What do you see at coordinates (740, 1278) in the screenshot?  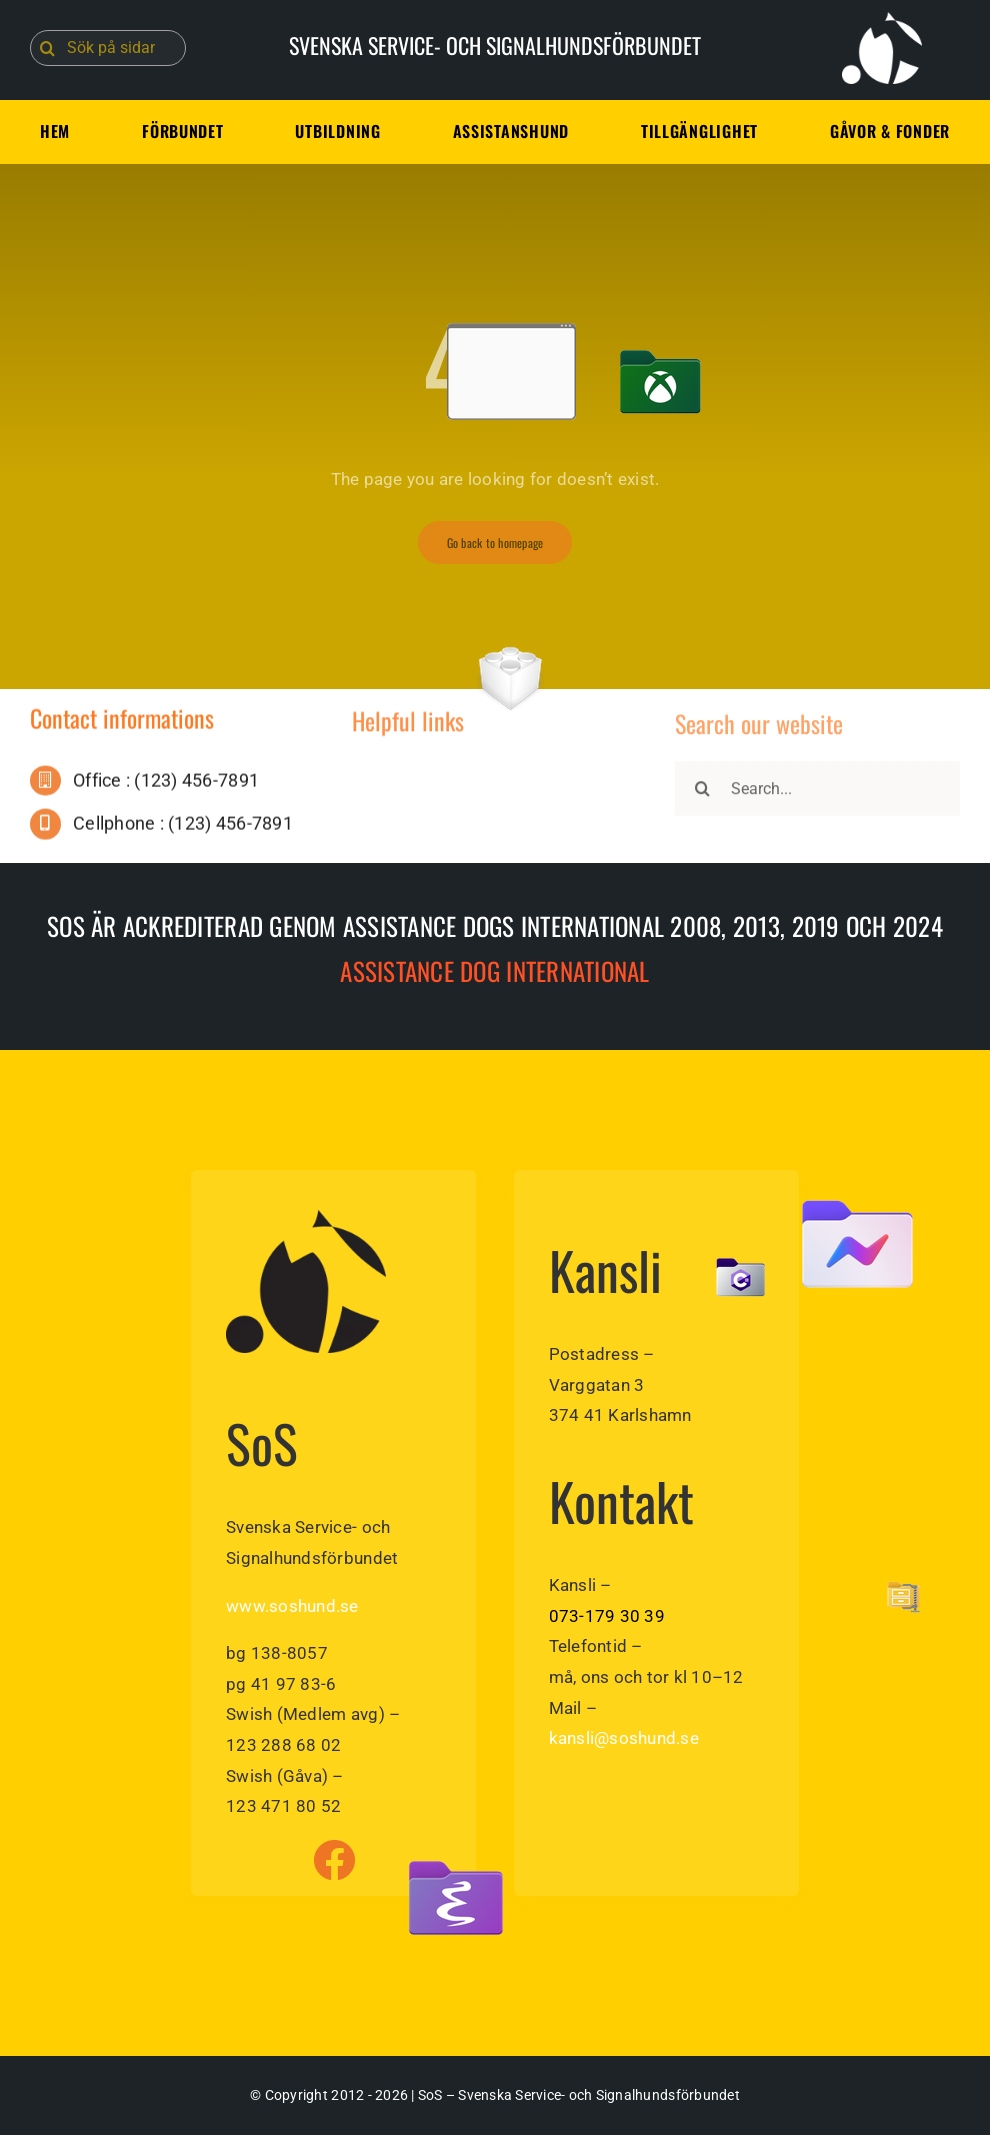 I see `folder containing C# project files` at bounding box center [740, 1278].